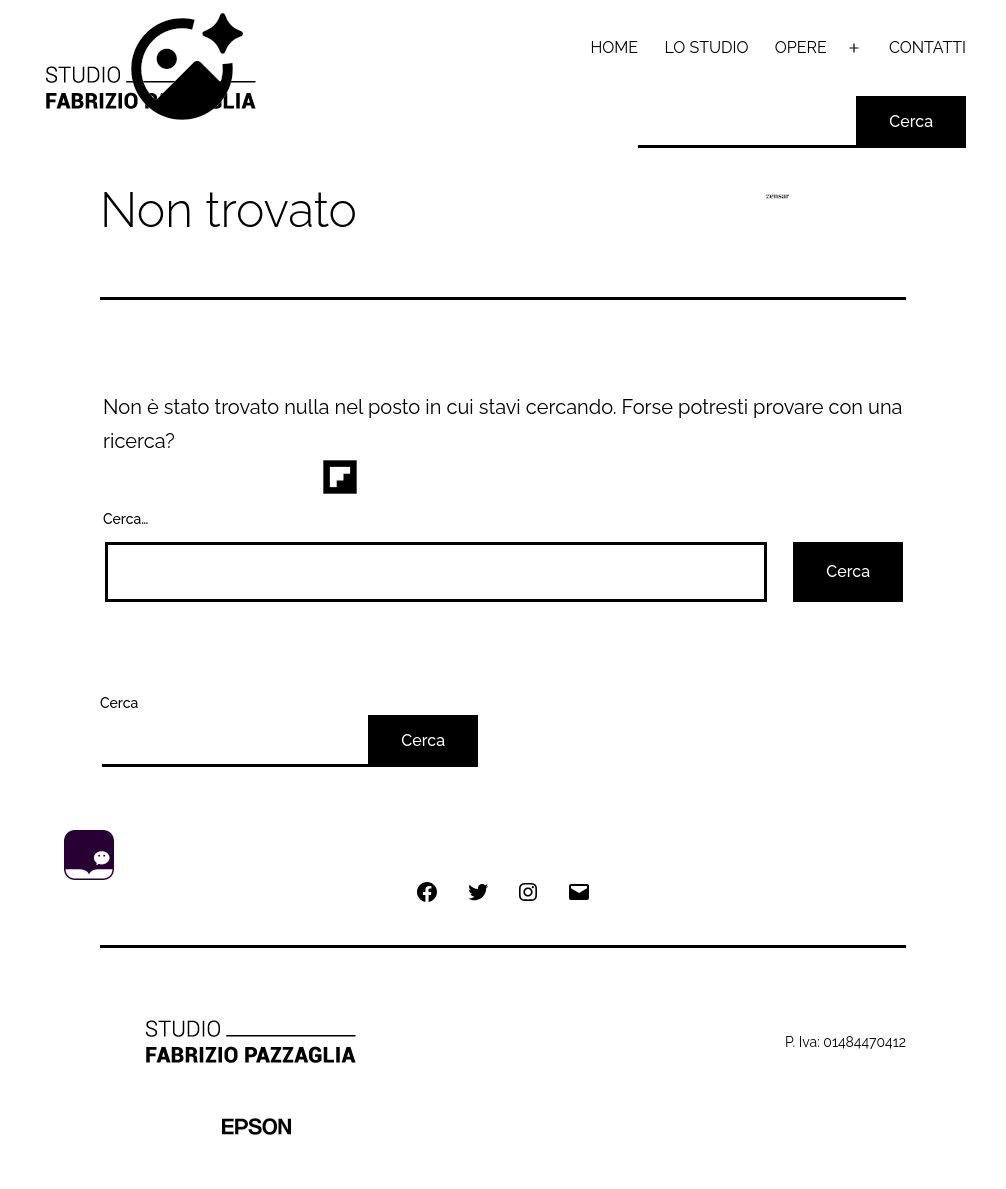  Describe the element at coordinates (777, 196) in the screenshot. I see `zensar technologies company logo` at that location.